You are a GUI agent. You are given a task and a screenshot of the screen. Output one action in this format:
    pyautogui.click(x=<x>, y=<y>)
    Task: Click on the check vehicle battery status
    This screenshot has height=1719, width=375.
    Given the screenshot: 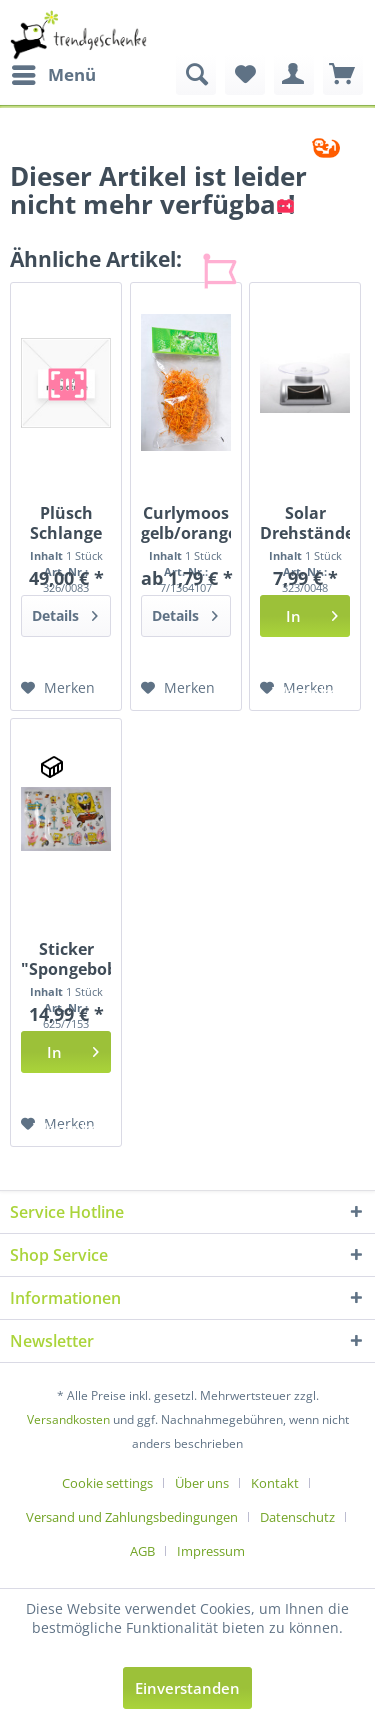 What is the action you would take?
    pyautogui.click(x=285, y=206)
    